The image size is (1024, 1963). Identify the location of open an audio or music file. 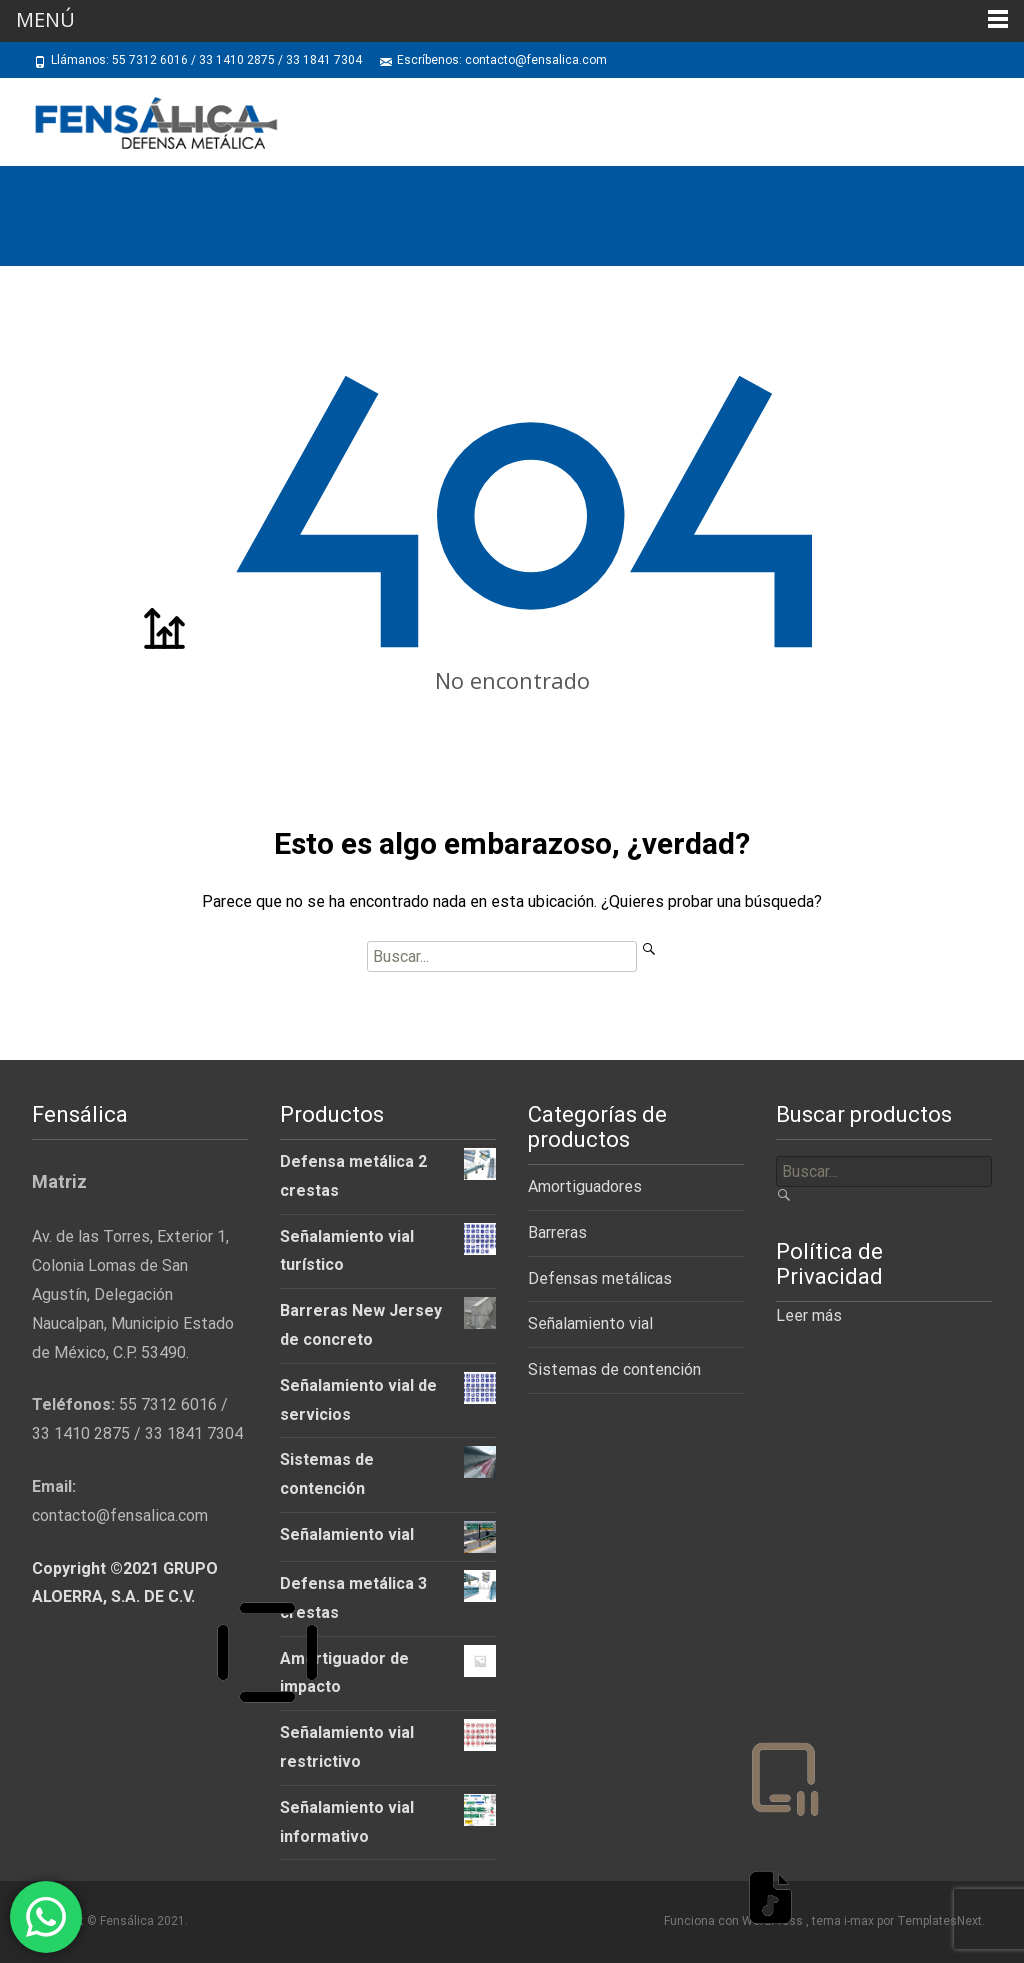
(770, 1897).